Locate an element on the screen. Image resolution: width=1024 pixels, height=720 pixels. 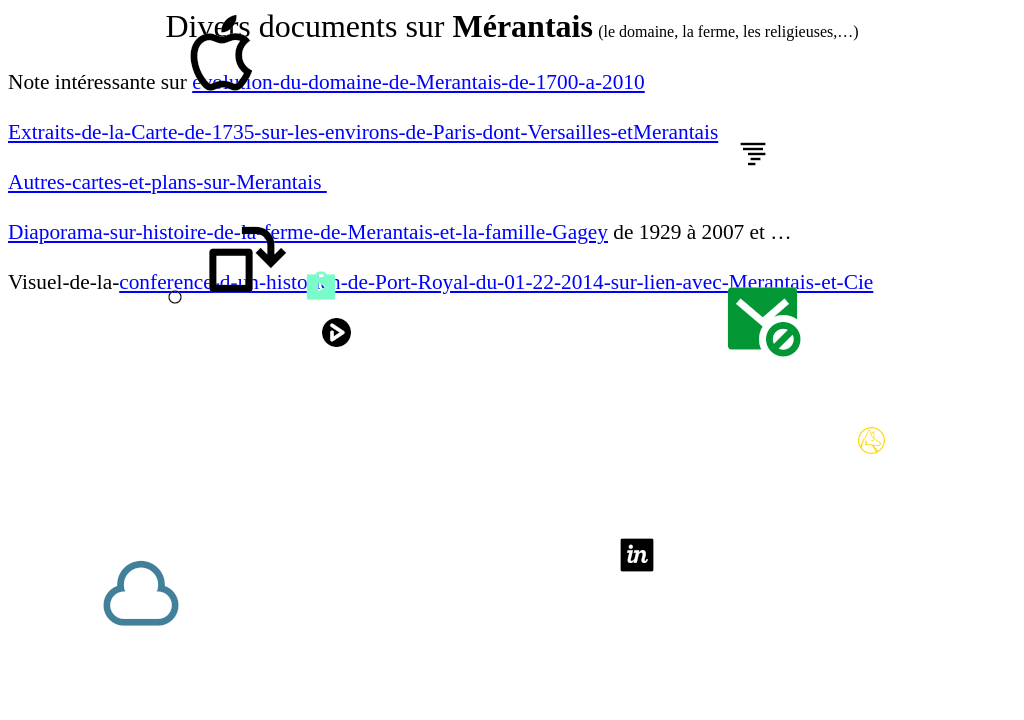
start a presentation or slideshow is located at coordinates (321, 287).